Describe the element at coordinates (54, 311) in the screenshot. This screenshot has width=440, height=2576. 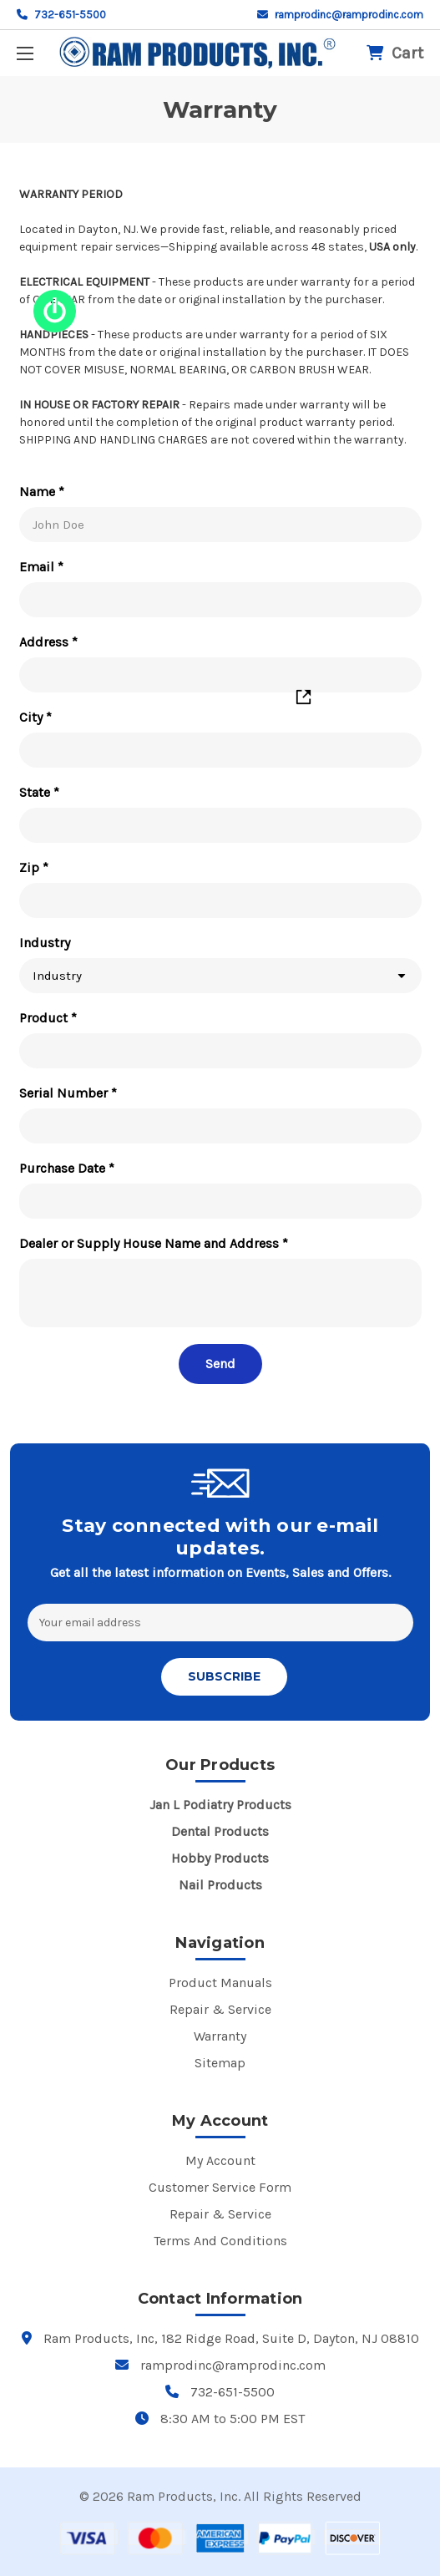
I see `open the Toggl Track time tracking app` at that location.